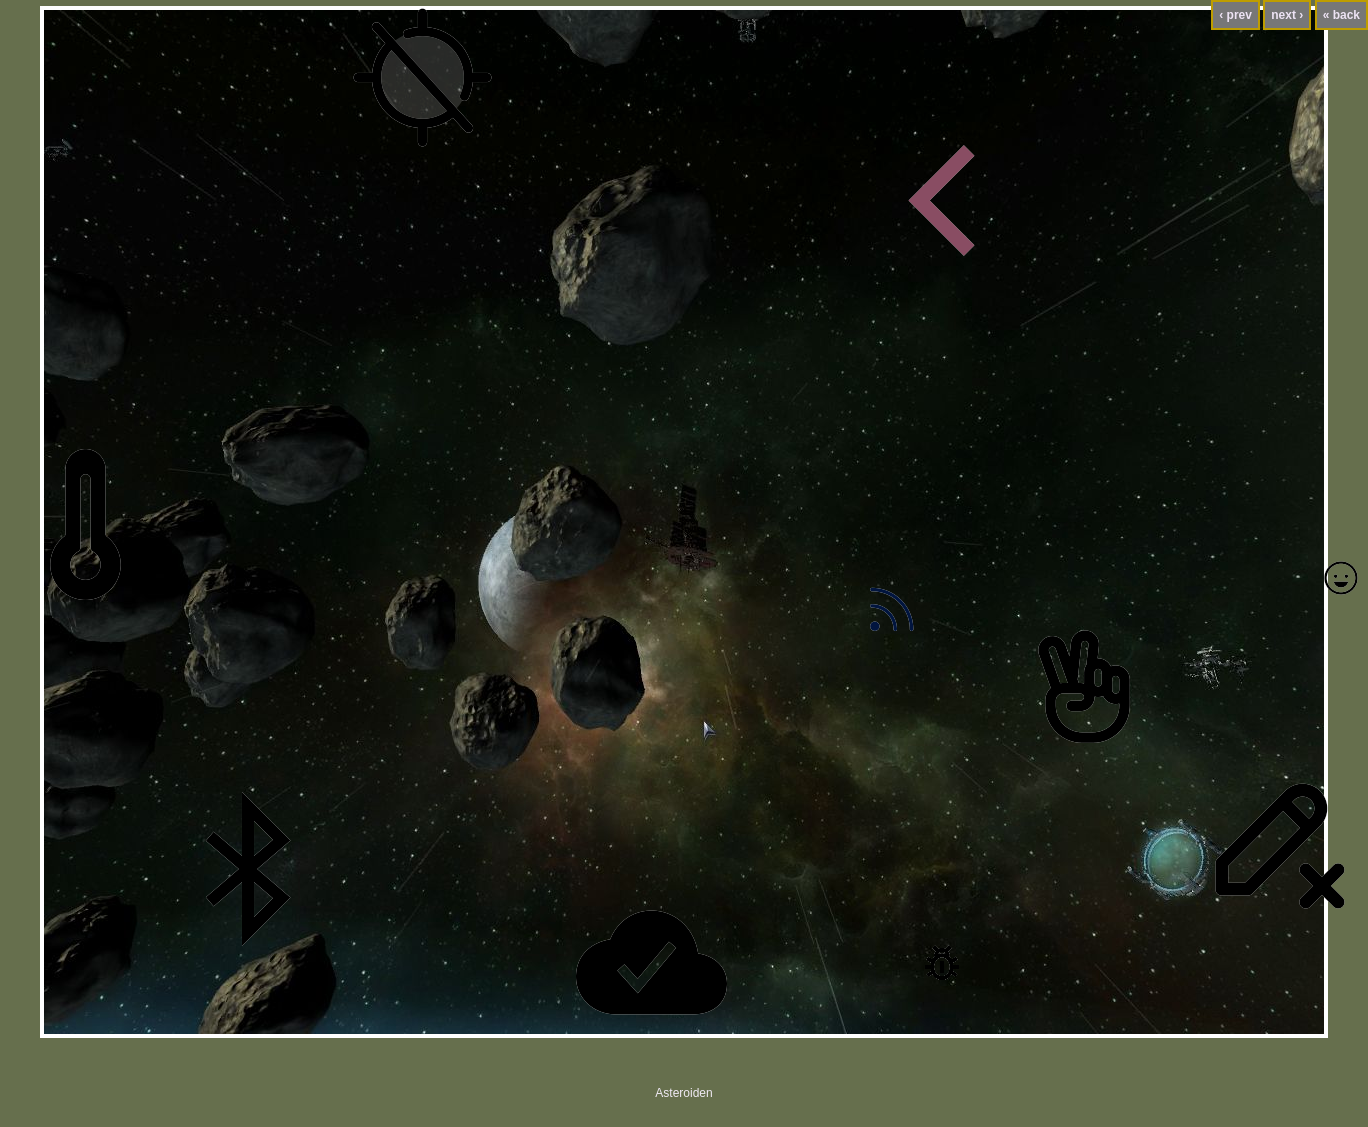 The width and height of the screenshot is (1368, 1127). I want to click on access pest control services, so click(942, 963).